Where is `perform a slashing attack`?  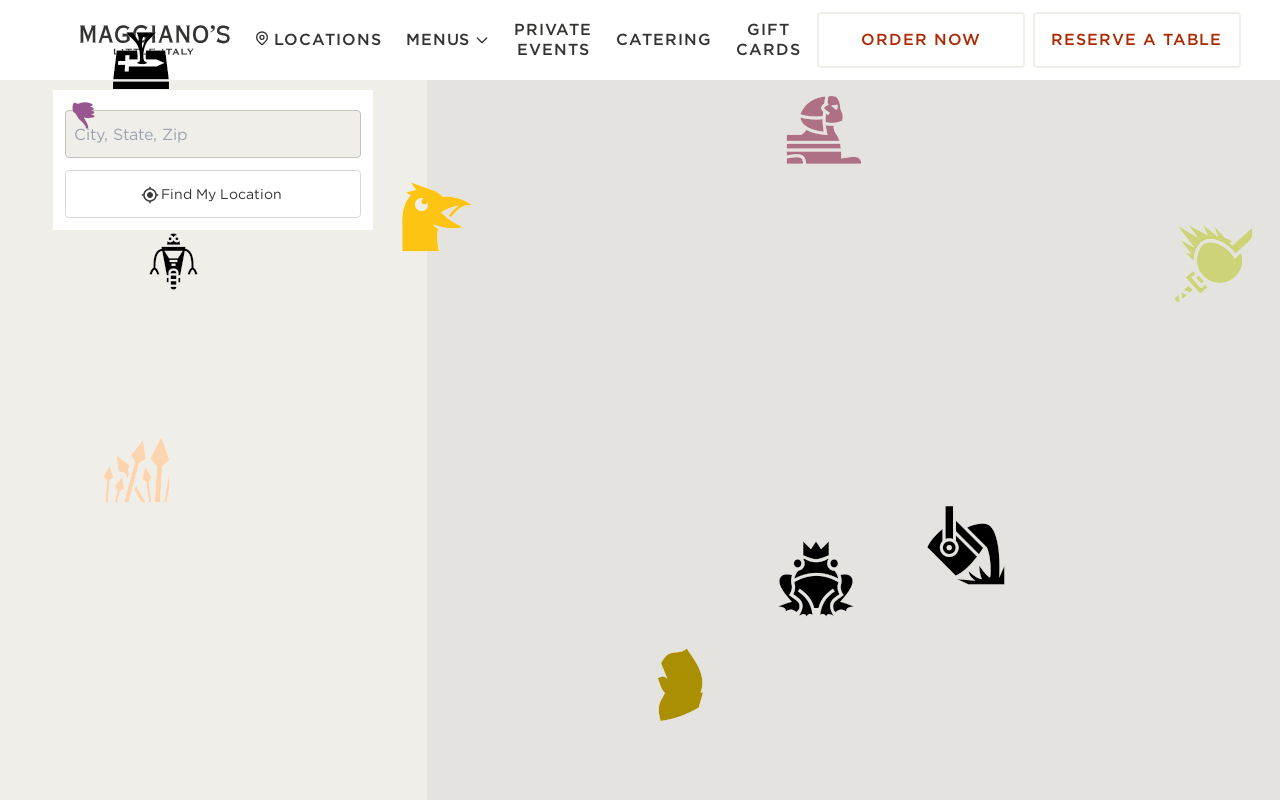
perform a slashing attack is located at coordinates (1213, 263).